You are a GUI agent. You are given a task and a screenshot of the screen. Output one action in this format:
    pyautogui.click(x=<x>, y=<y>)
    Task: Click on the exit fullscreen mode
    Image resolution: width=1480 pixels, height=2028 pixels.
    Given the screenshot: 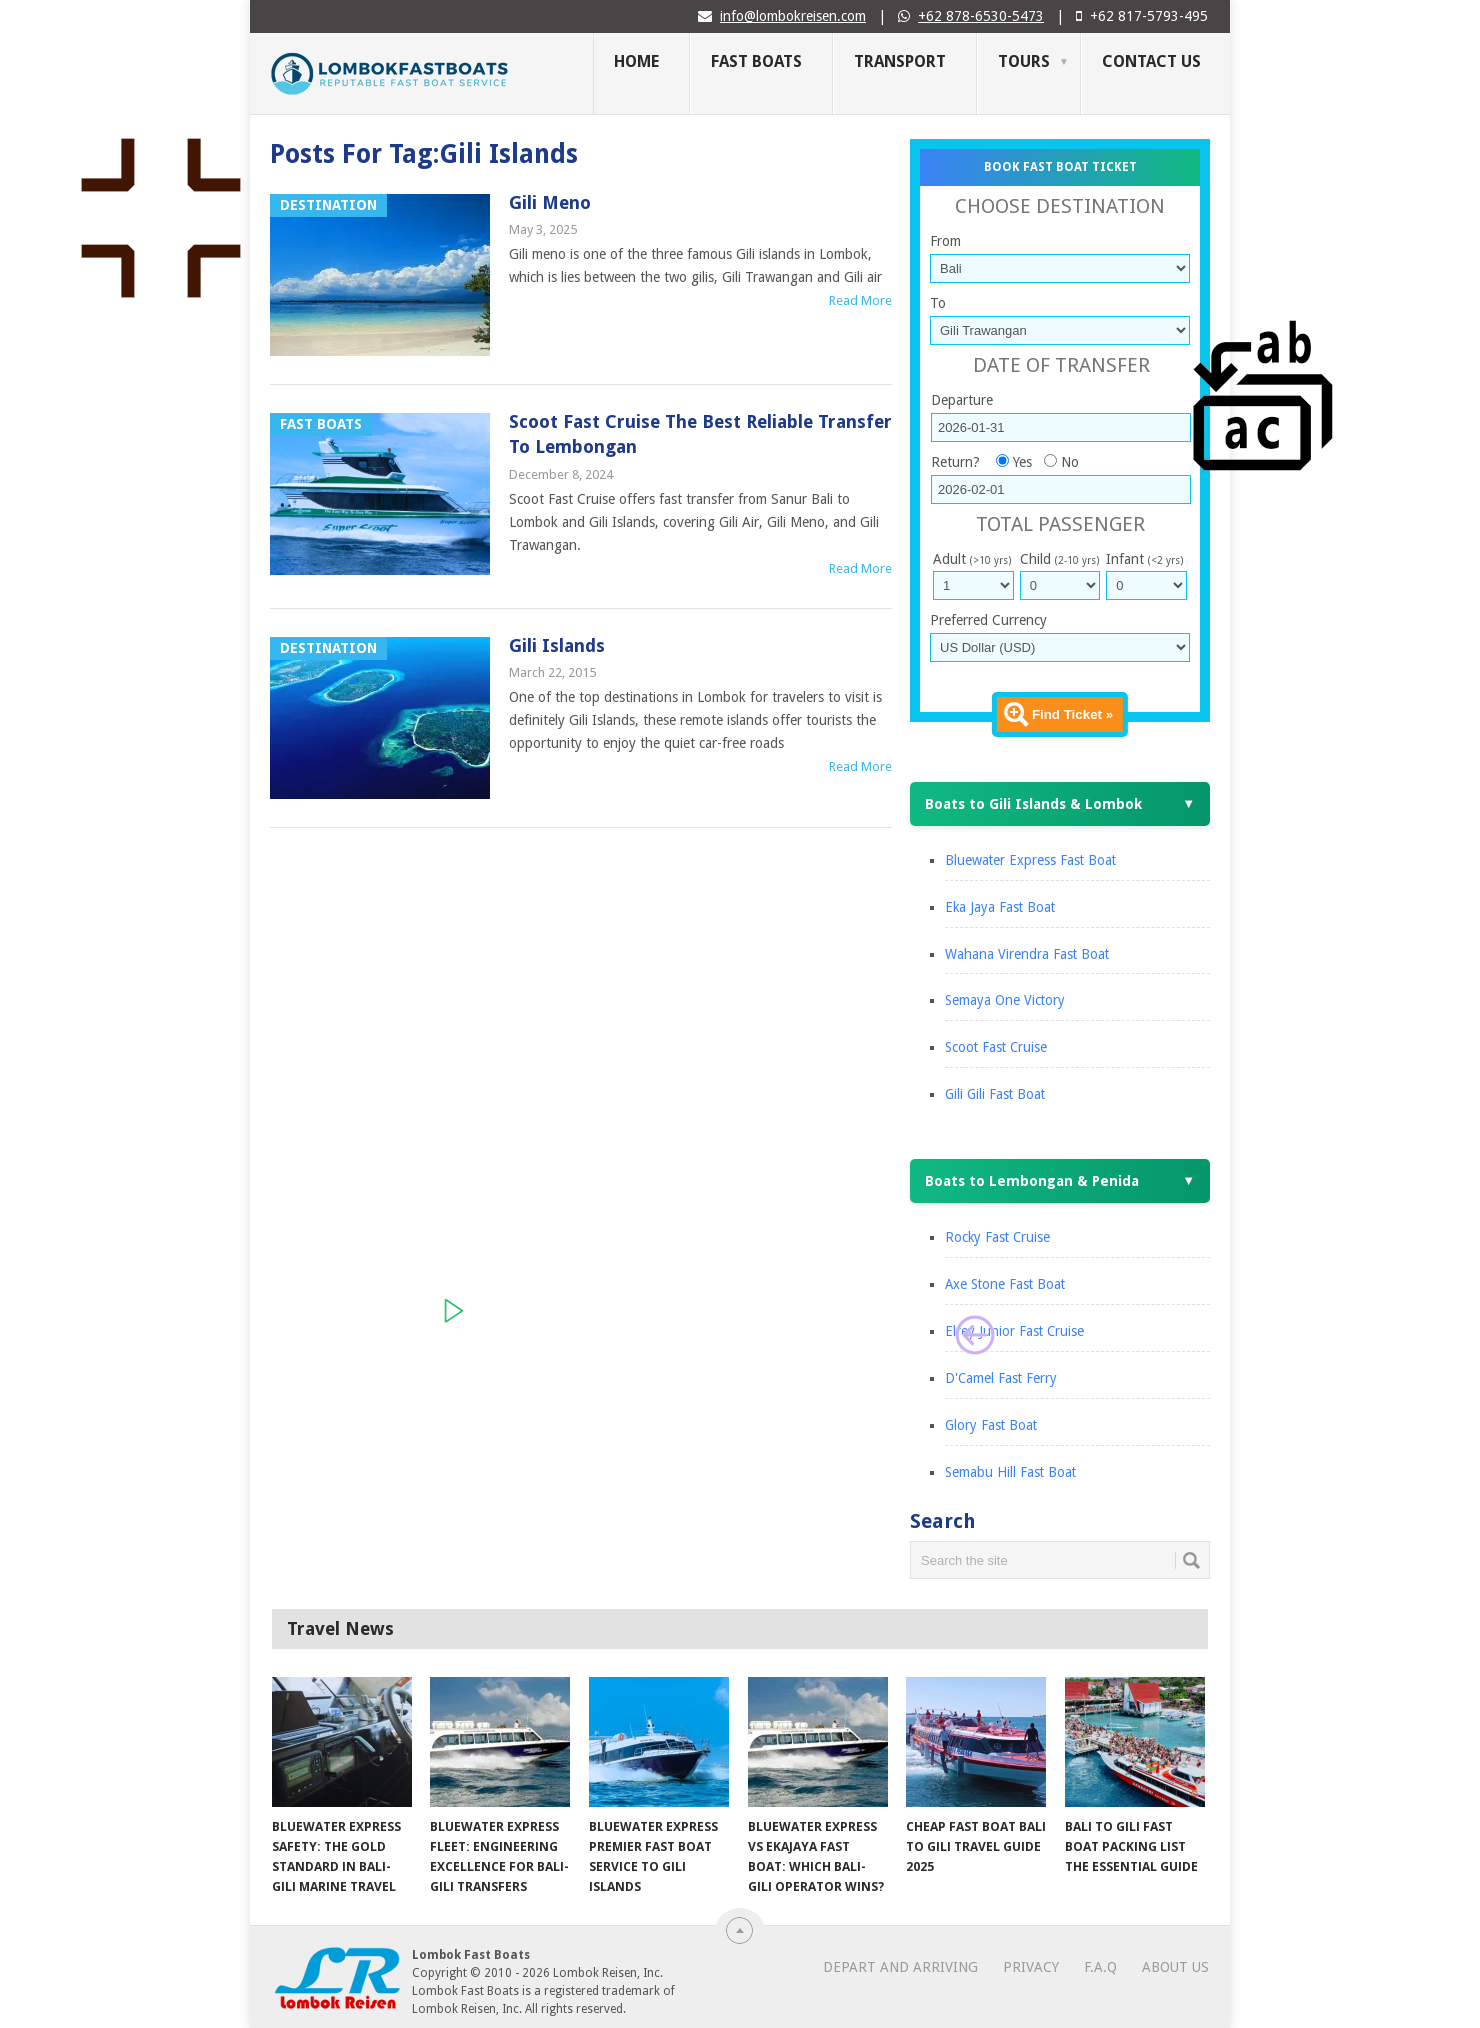 What is the action you would take?
    pyautogui.click(x=161, y=218)
    